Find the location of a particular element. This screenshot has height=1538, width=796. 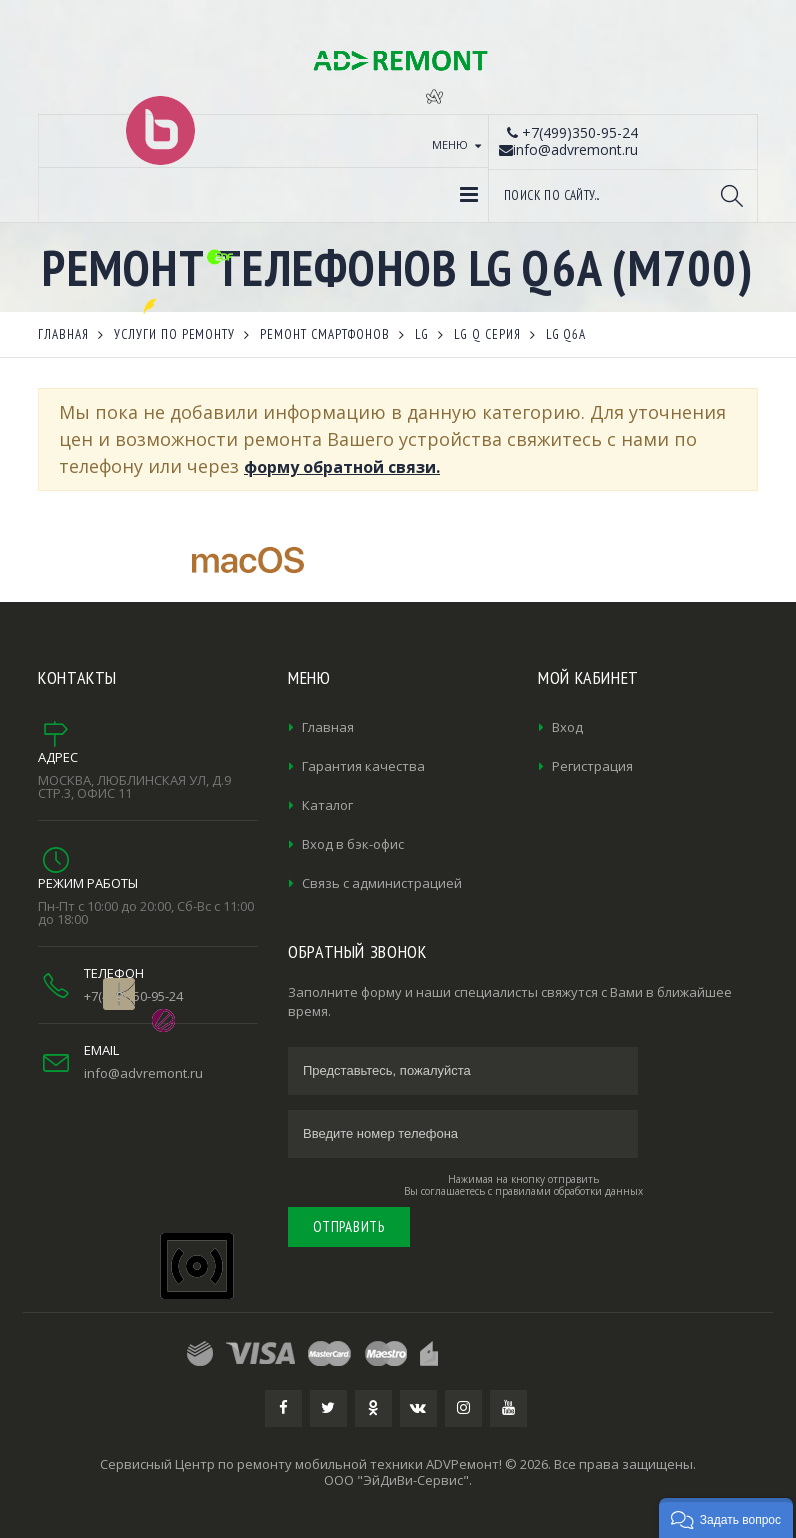

open BigBlueButton video conferencing app is located at coordinates (160, 130).